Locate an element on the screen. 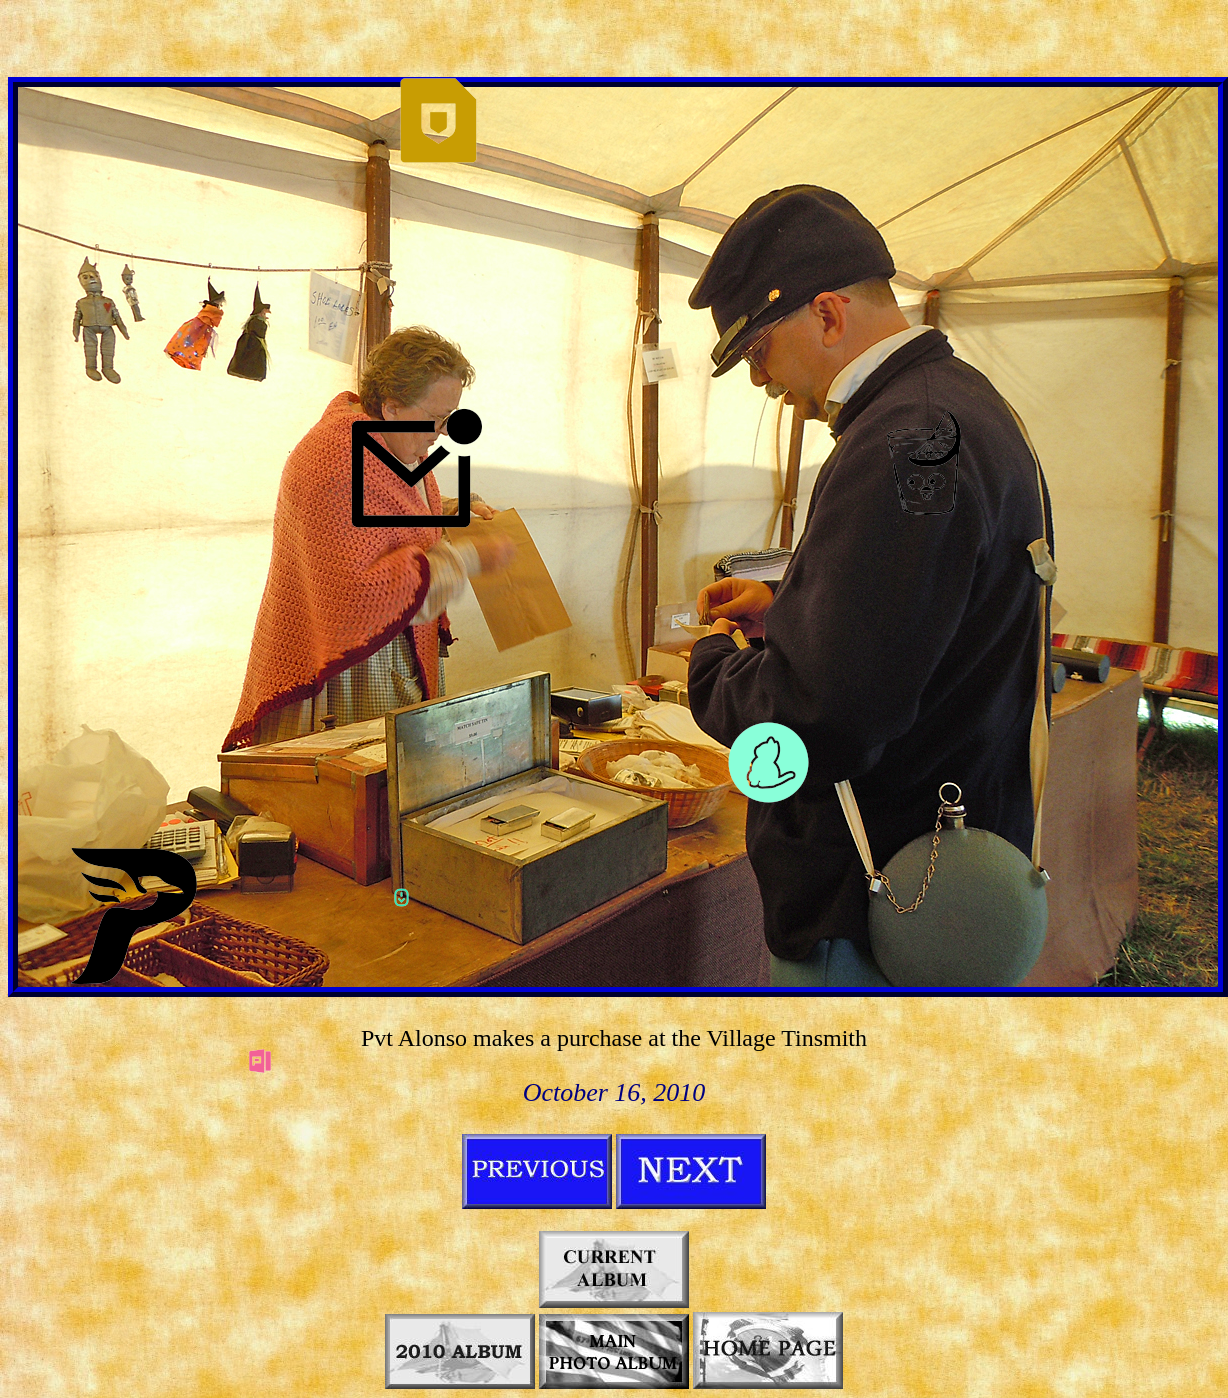  yarn package manager logo is located at coordinates (768, 762).